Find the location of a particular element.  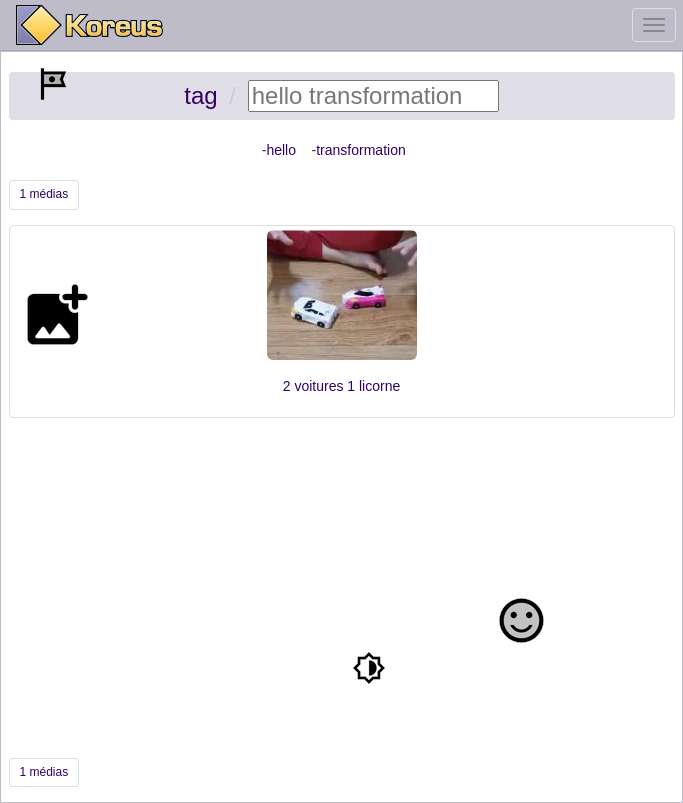

start a guided tour or walkthrough is located at coordinates (52, 84).